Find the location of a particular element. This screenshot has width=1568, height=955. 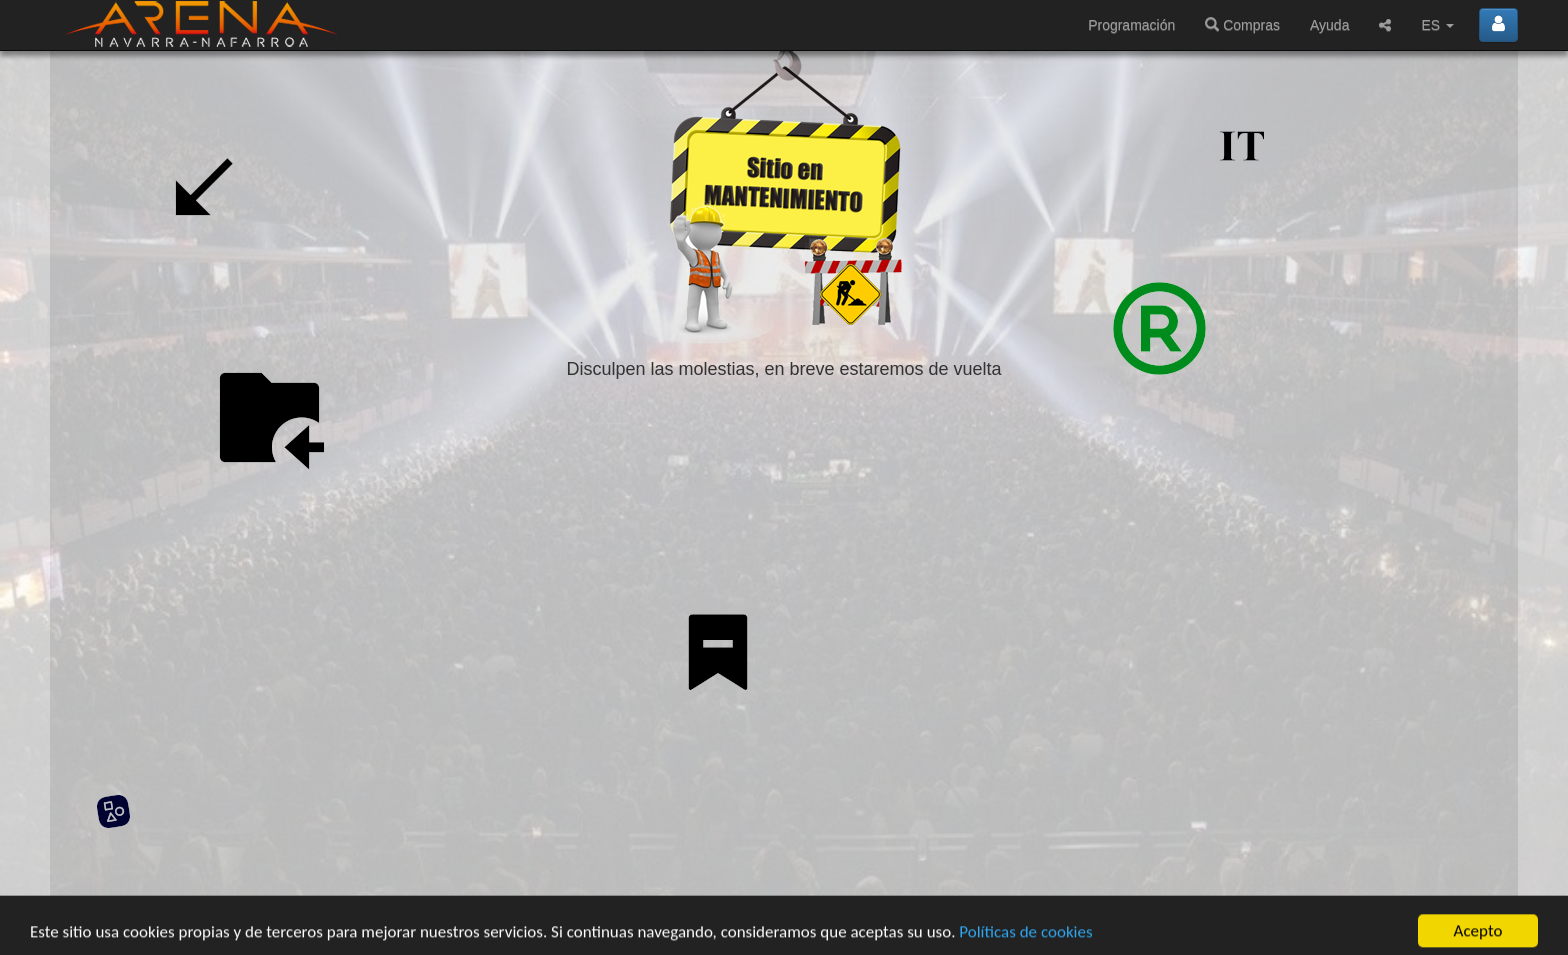

navigate back and down is located at coordinates (203, 188).